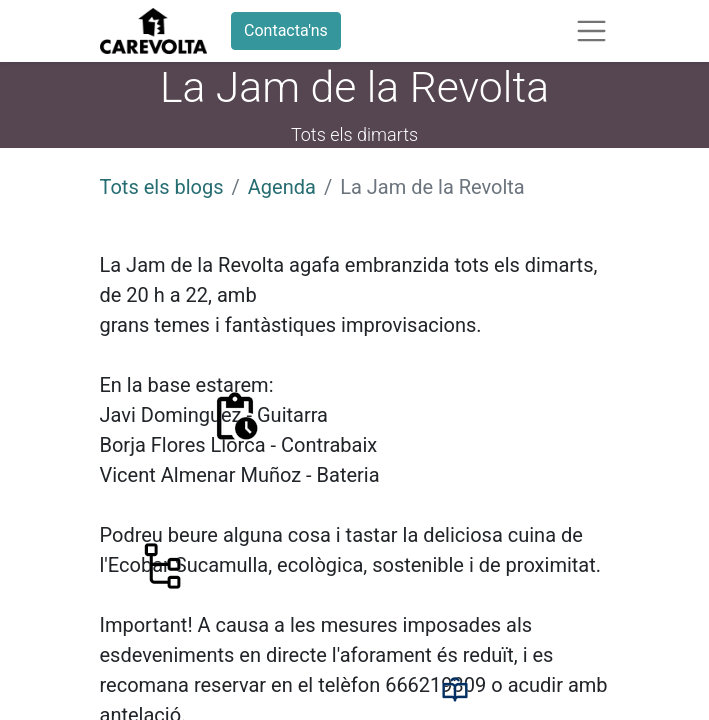  What do you see at coordinates (235, 417) in the screenshot?
I see `view tasks awaiting completion` at bounding box center [235, 417].